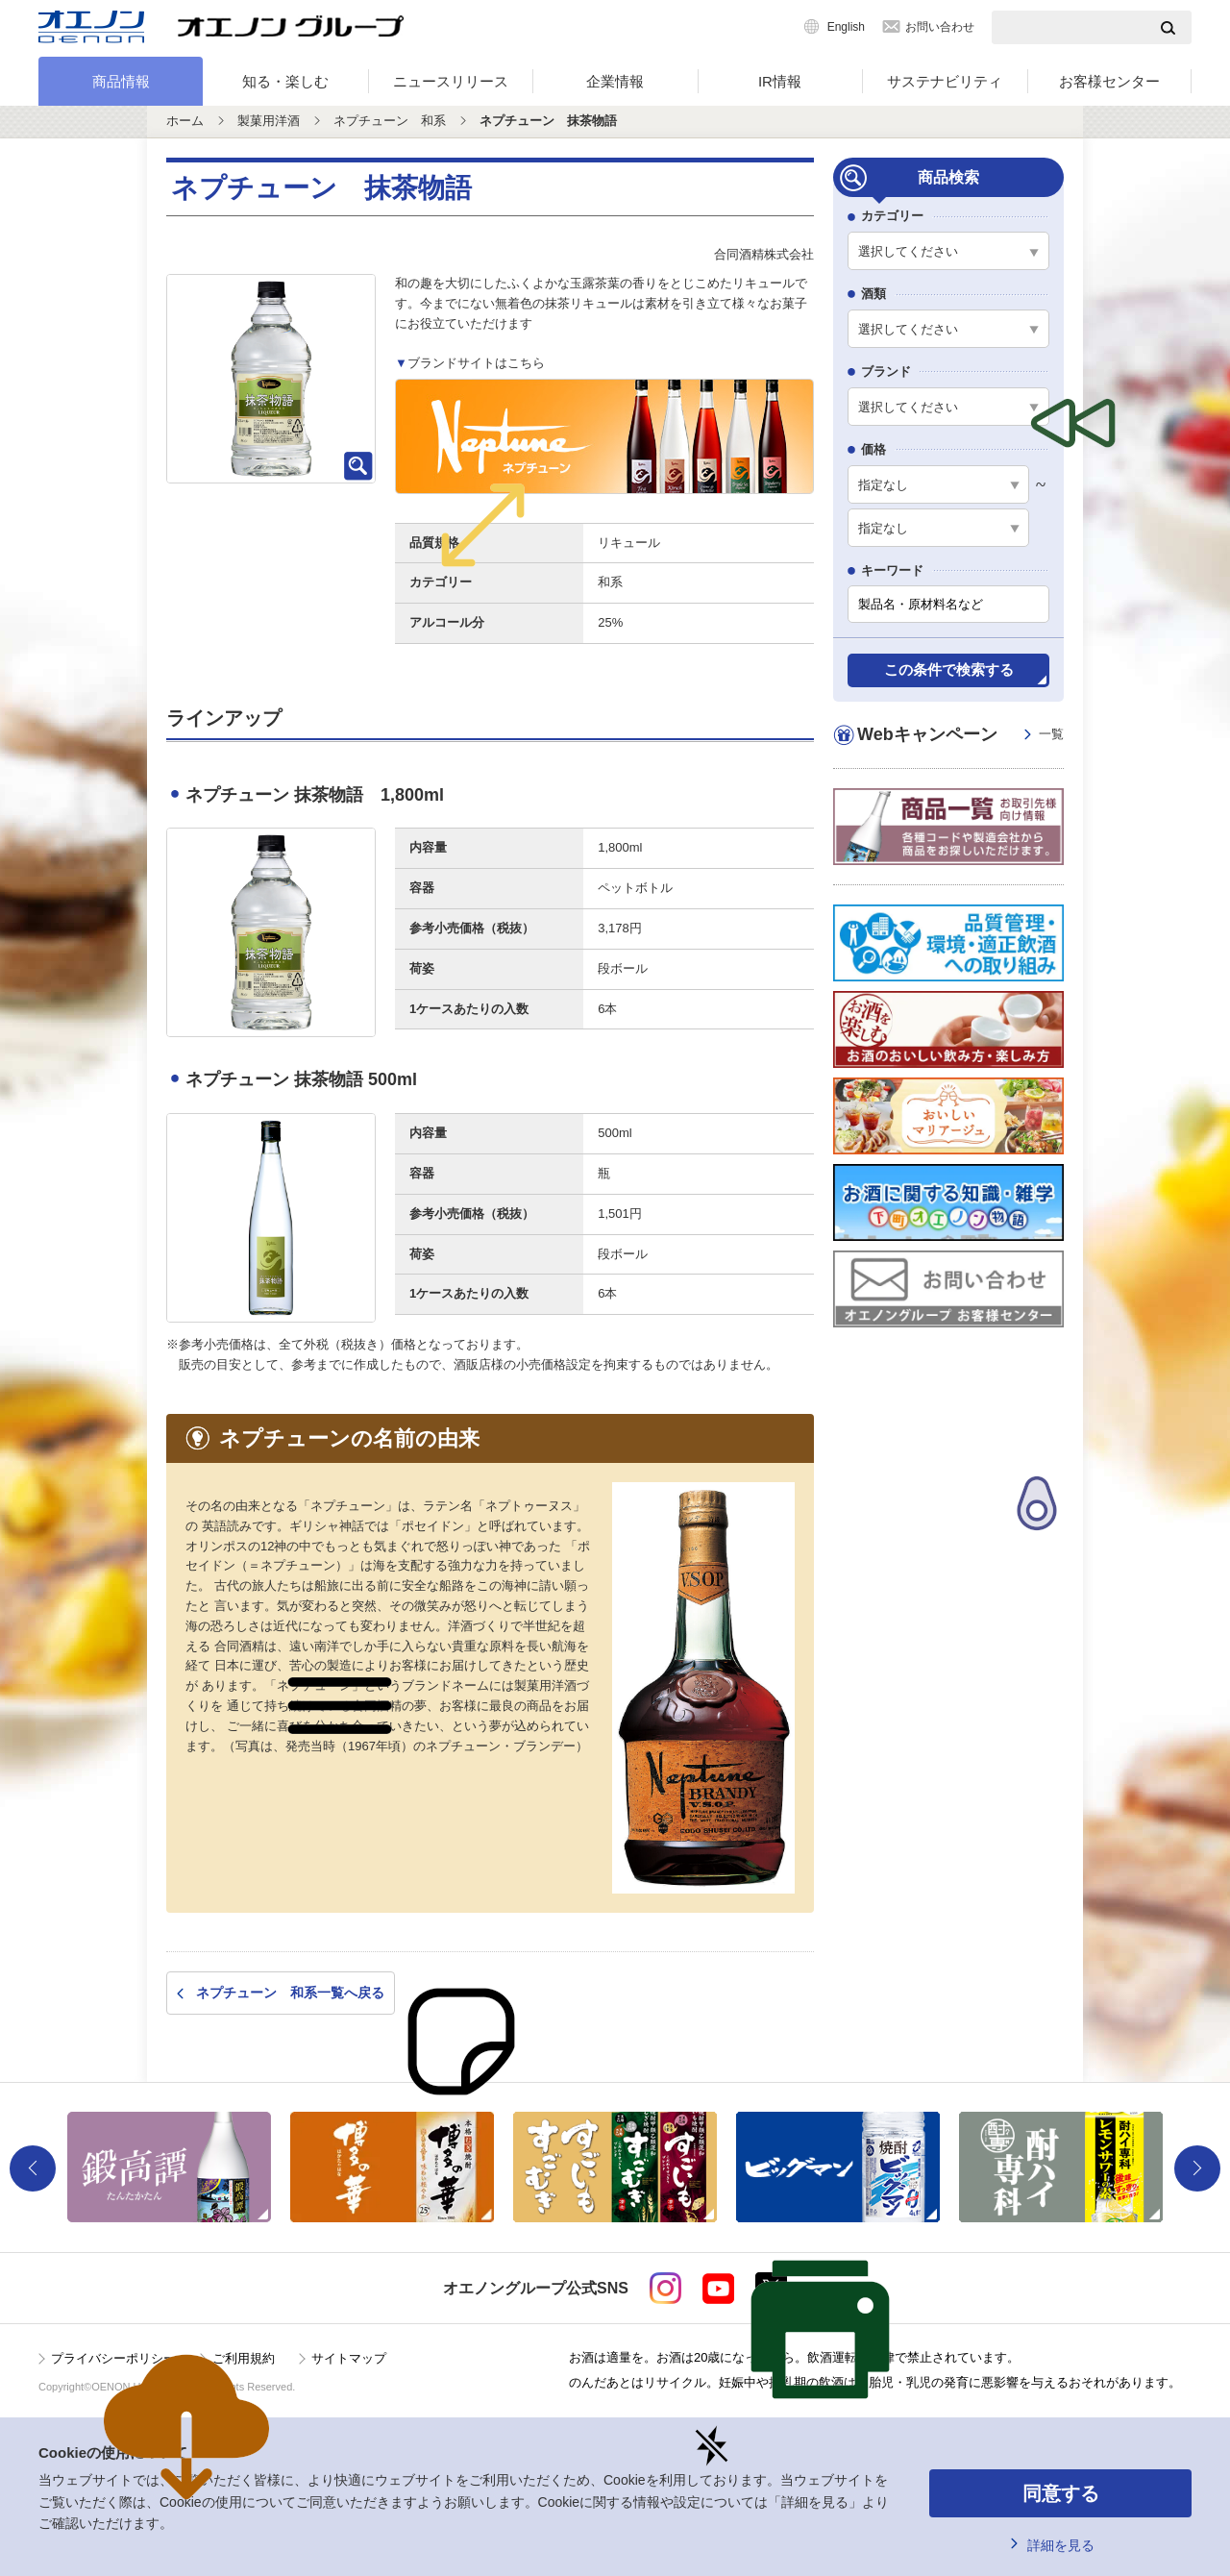  Describe the element at coordinates (339, 1705) in the screenshot. I see `open navigation menu` at that location.